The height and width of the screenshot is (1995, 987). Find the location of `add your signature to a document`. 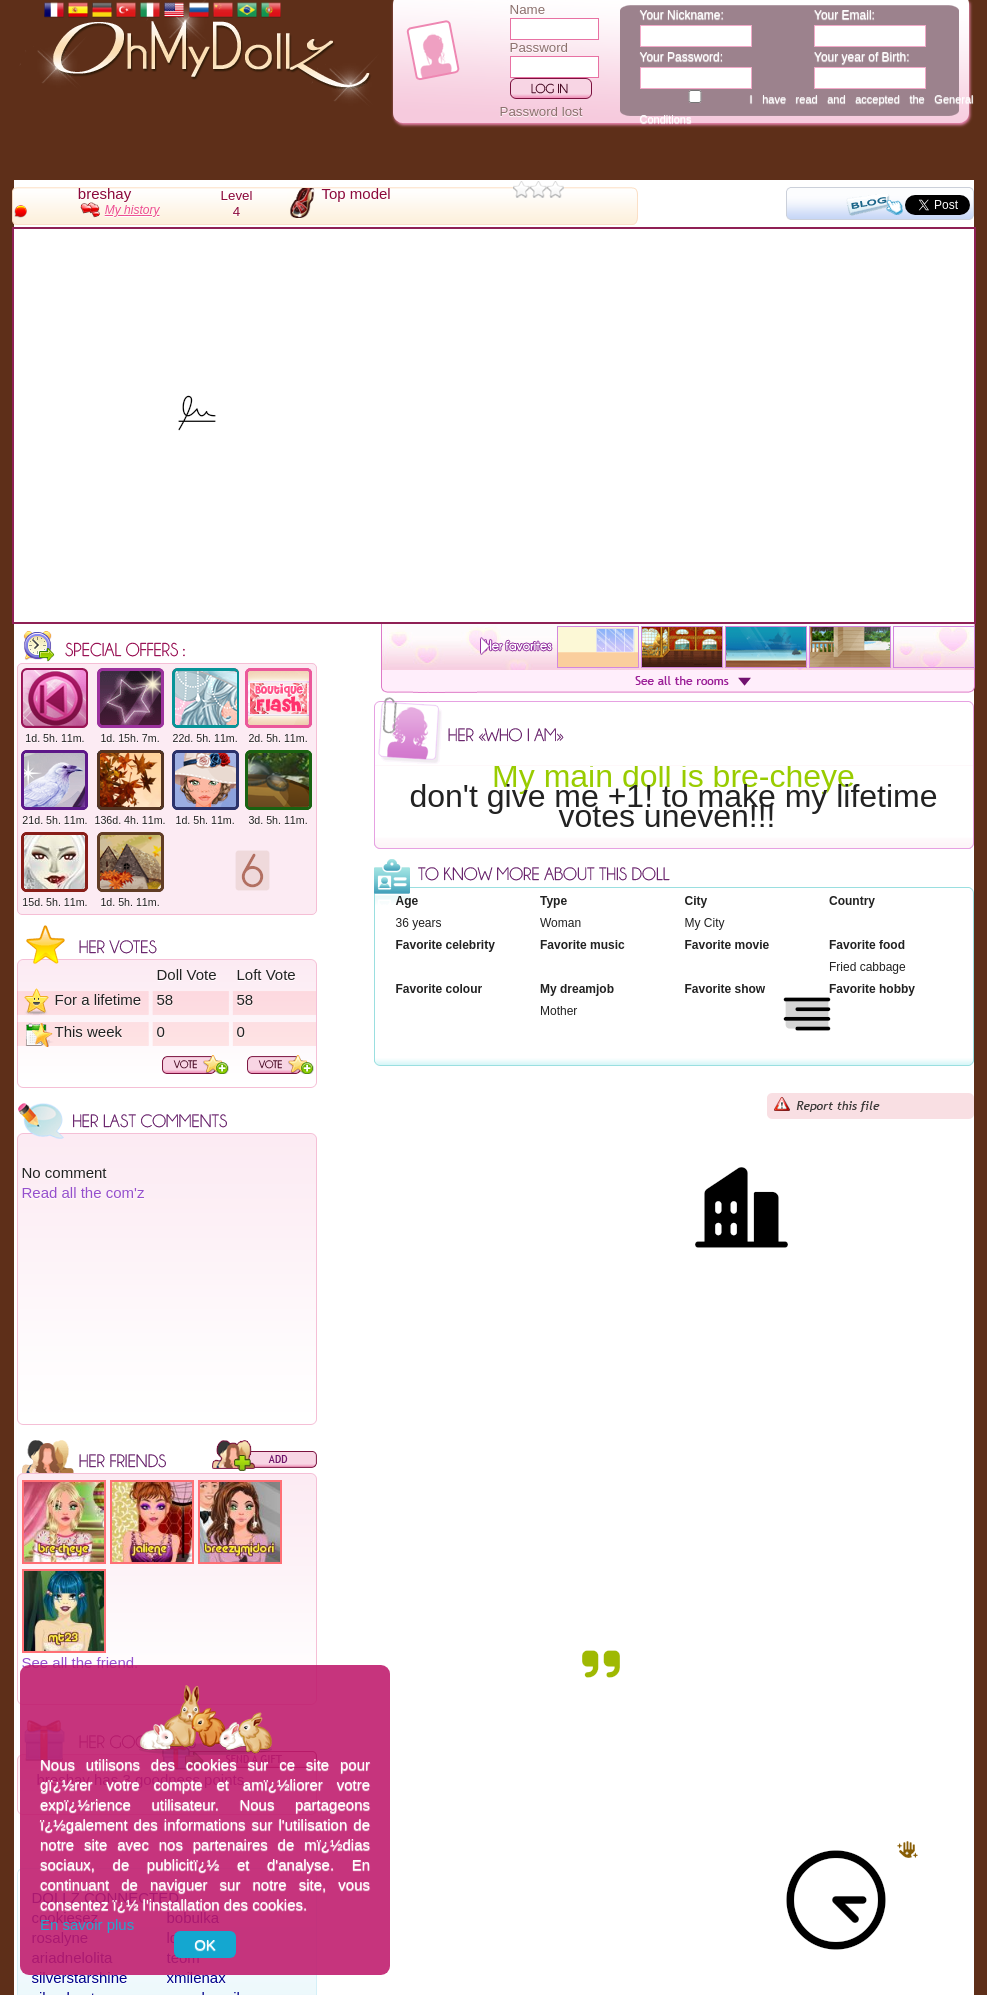

add your signature to a document is located at coordinates (197, 413).